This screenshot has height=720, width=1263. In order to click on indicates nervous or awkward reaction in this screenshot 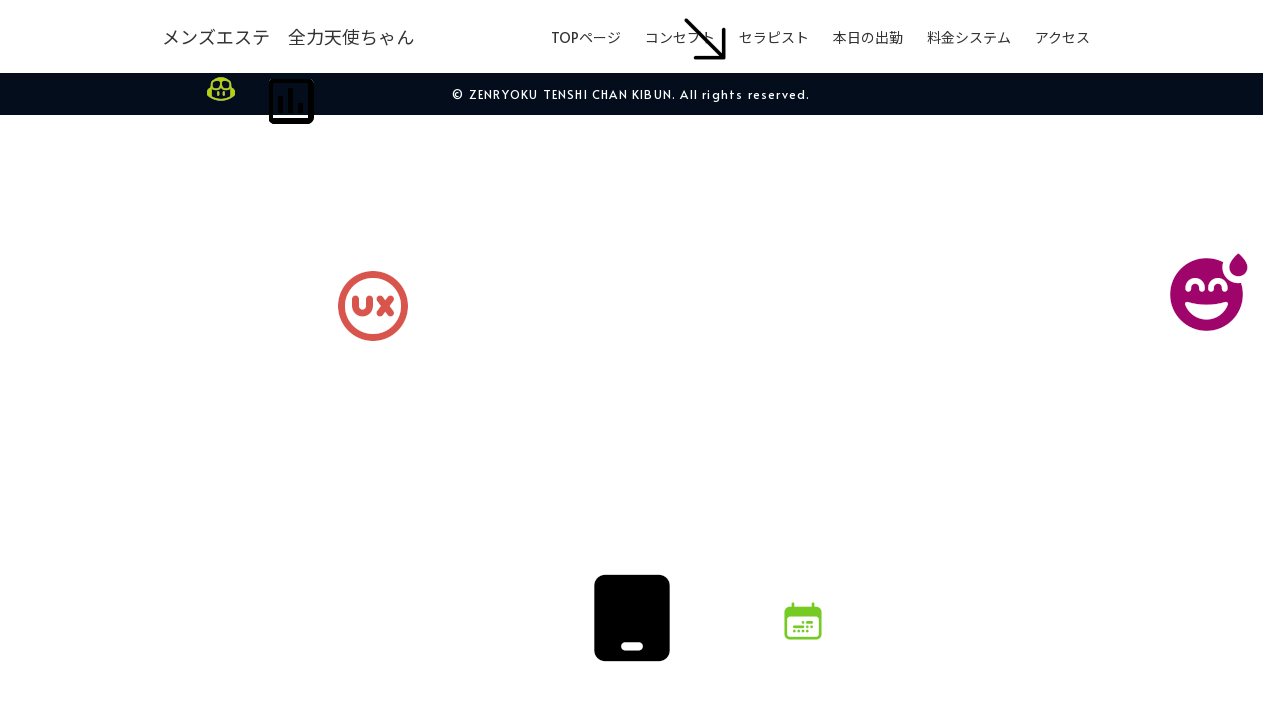, I will do `click(1206, 294)`.